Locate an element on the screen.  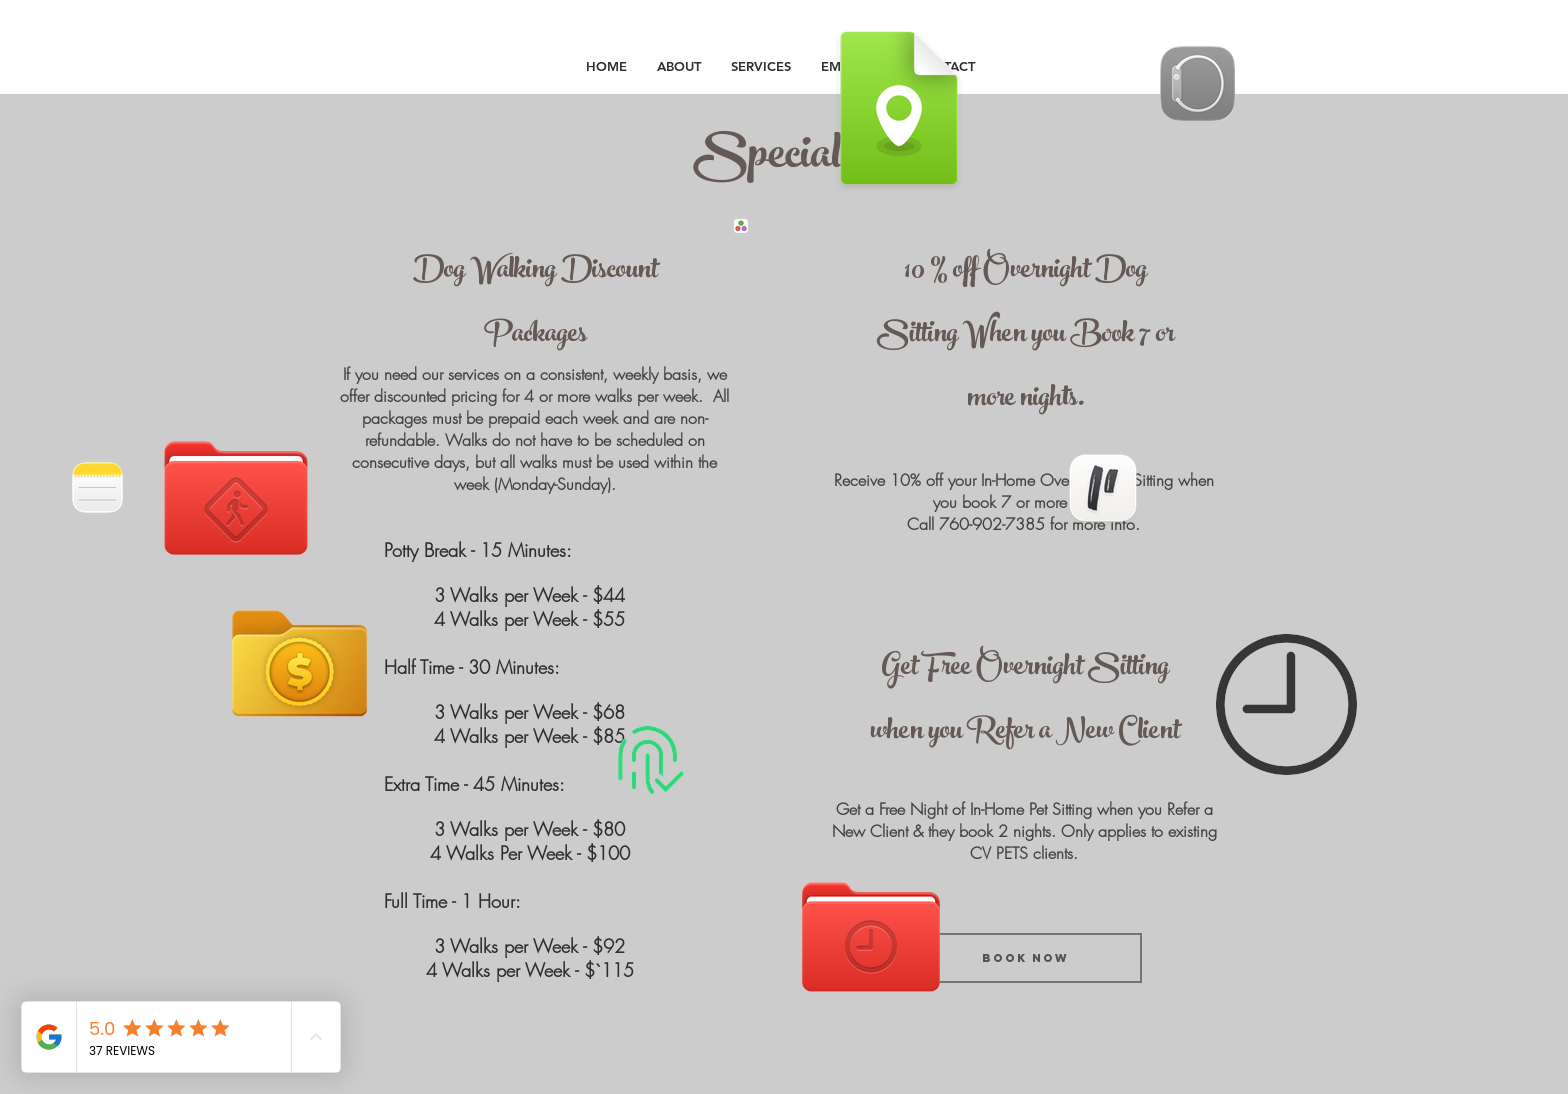
open the notes app is located at coordinates (97, 487).